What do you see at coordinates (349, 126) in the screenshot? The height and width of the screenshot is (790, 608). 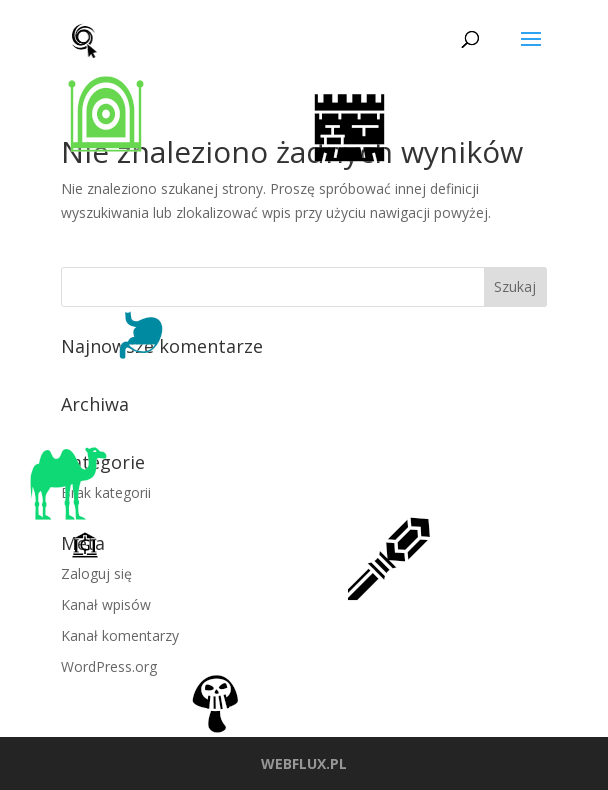 I see `build or upgrade defensive fortifications` at bounding box center [349, 126].